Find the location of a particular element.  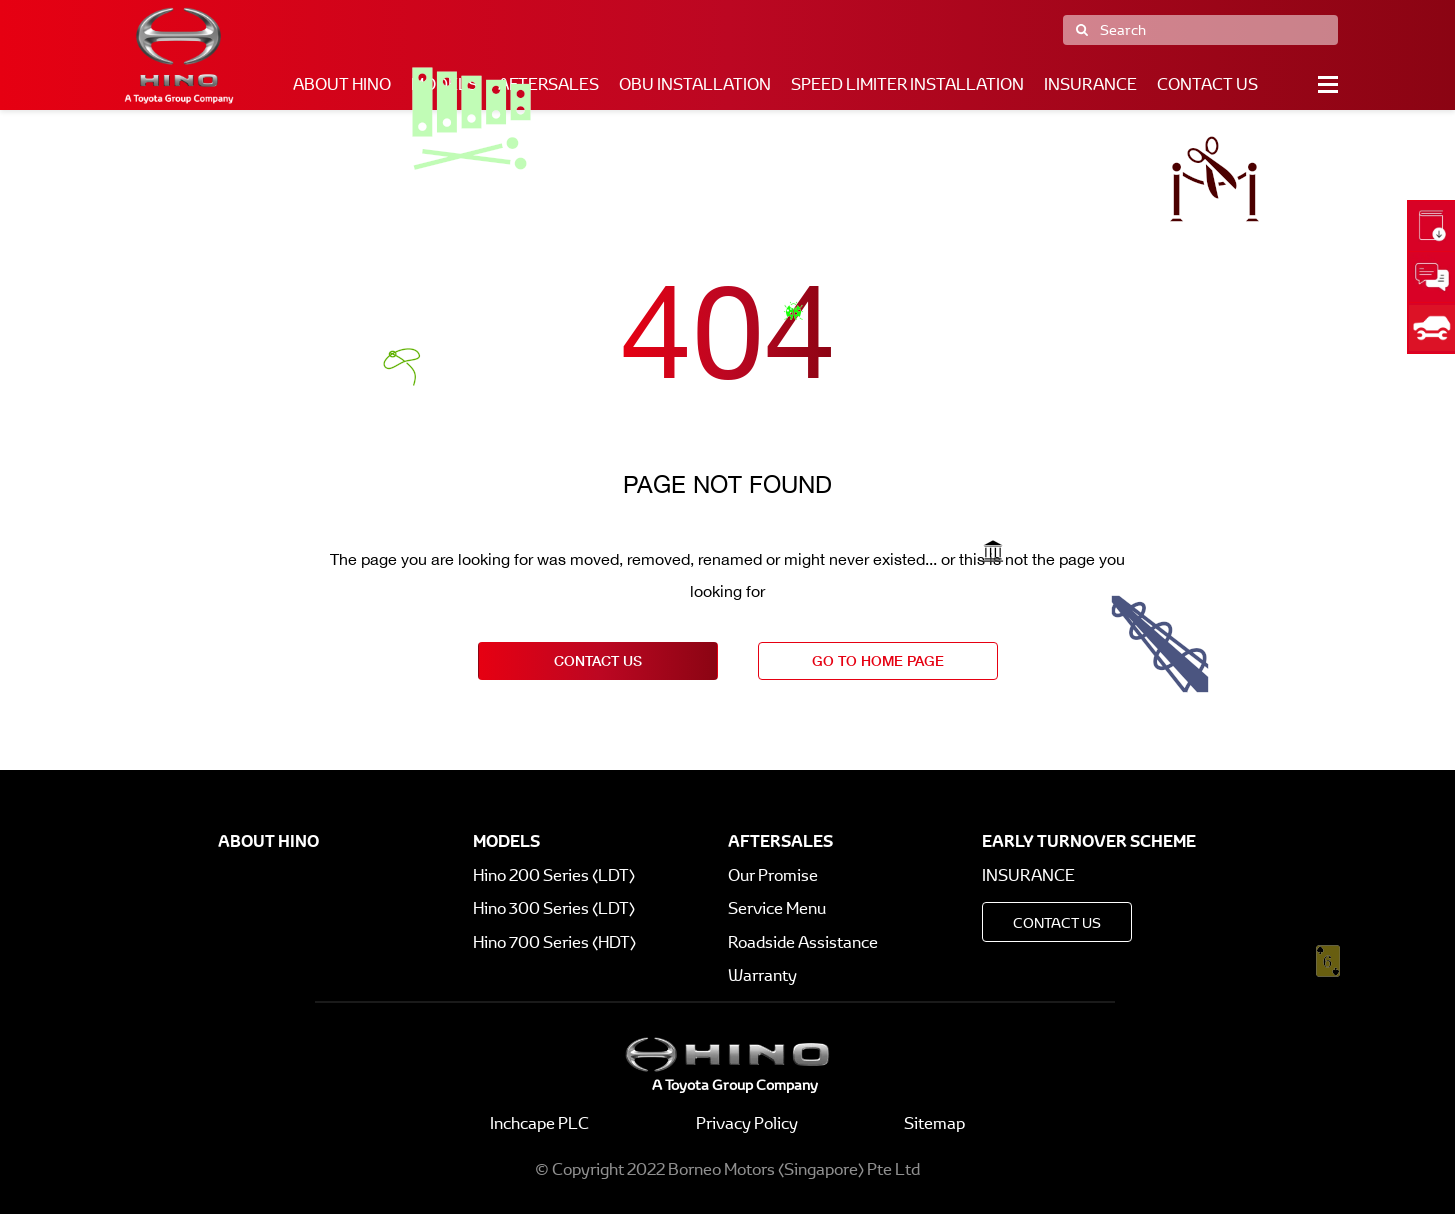

access music or sound settings is located at coordinates (471, 118).